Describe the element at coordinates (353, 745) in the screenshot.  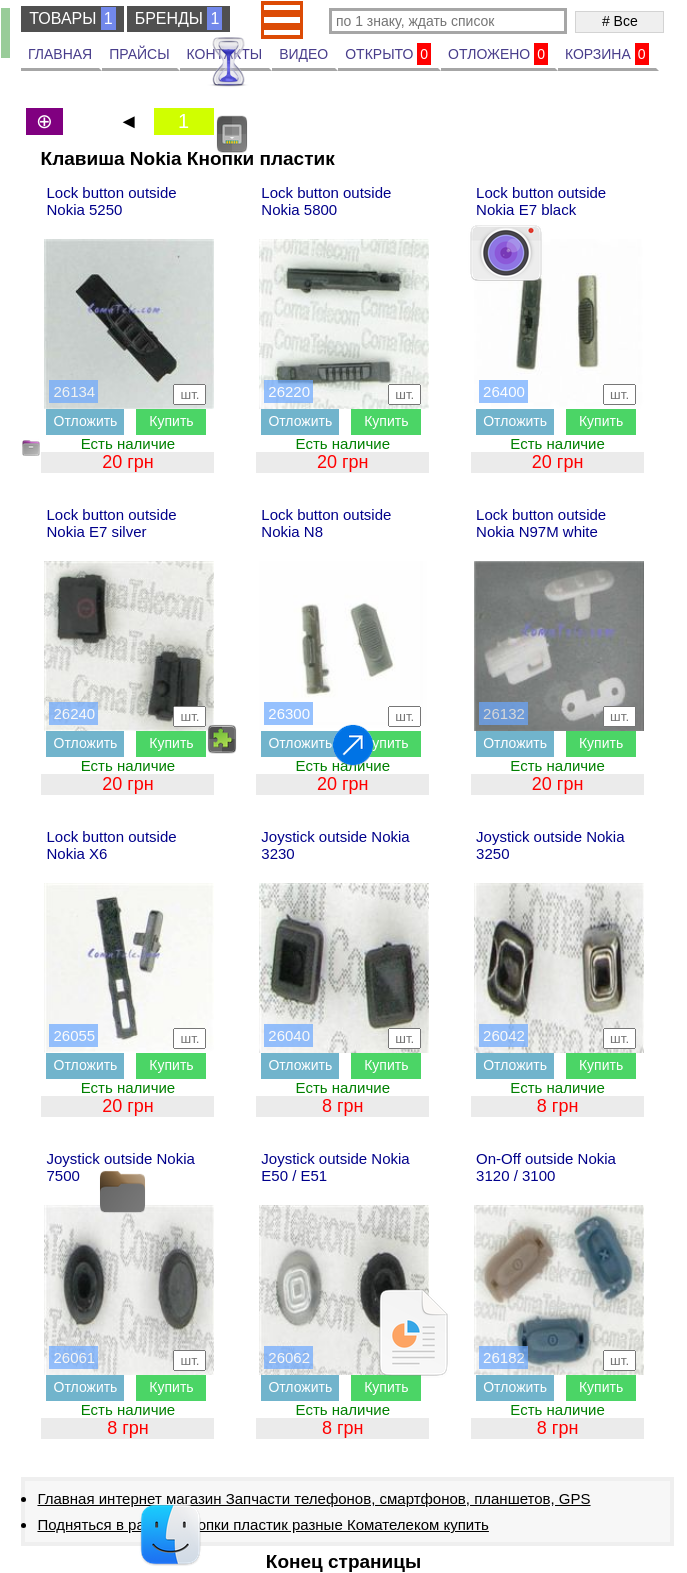
I see `indicates a symbolic link or shortcut to another file` at that location.